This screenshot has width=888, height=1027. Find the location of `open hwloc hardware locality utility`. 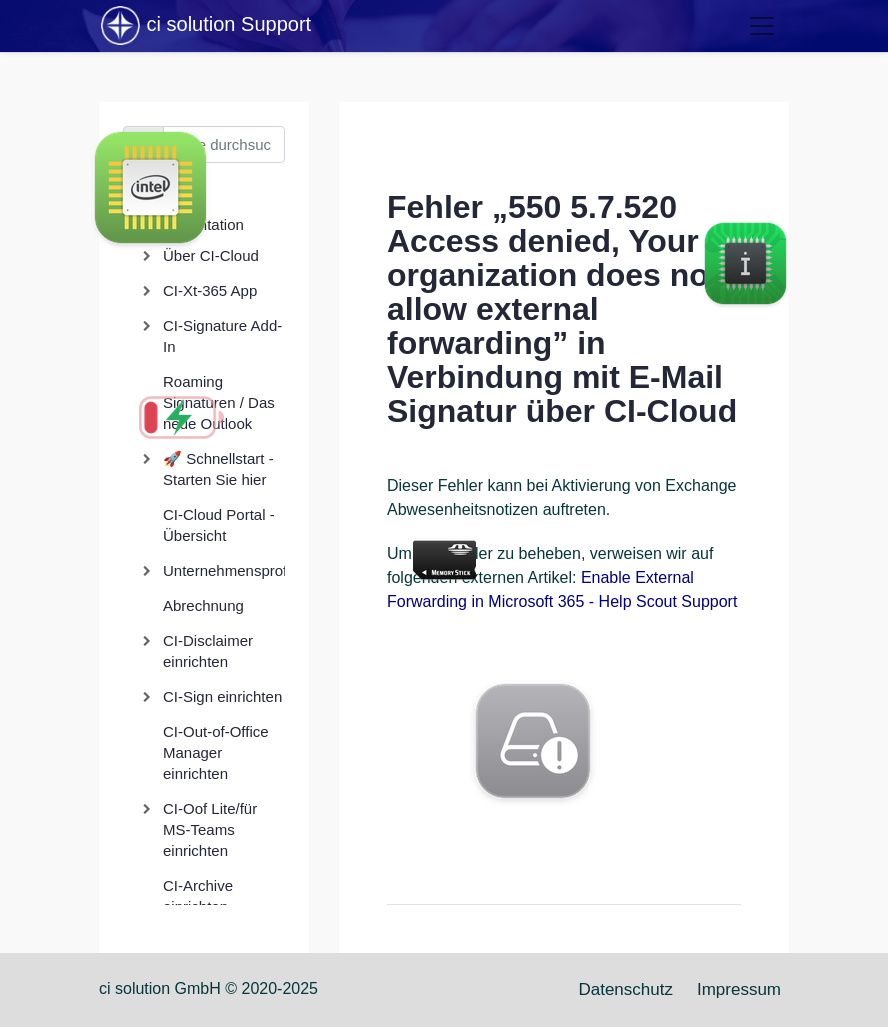

open hwloc hardware locality utility is located at coordinates (745, 263).